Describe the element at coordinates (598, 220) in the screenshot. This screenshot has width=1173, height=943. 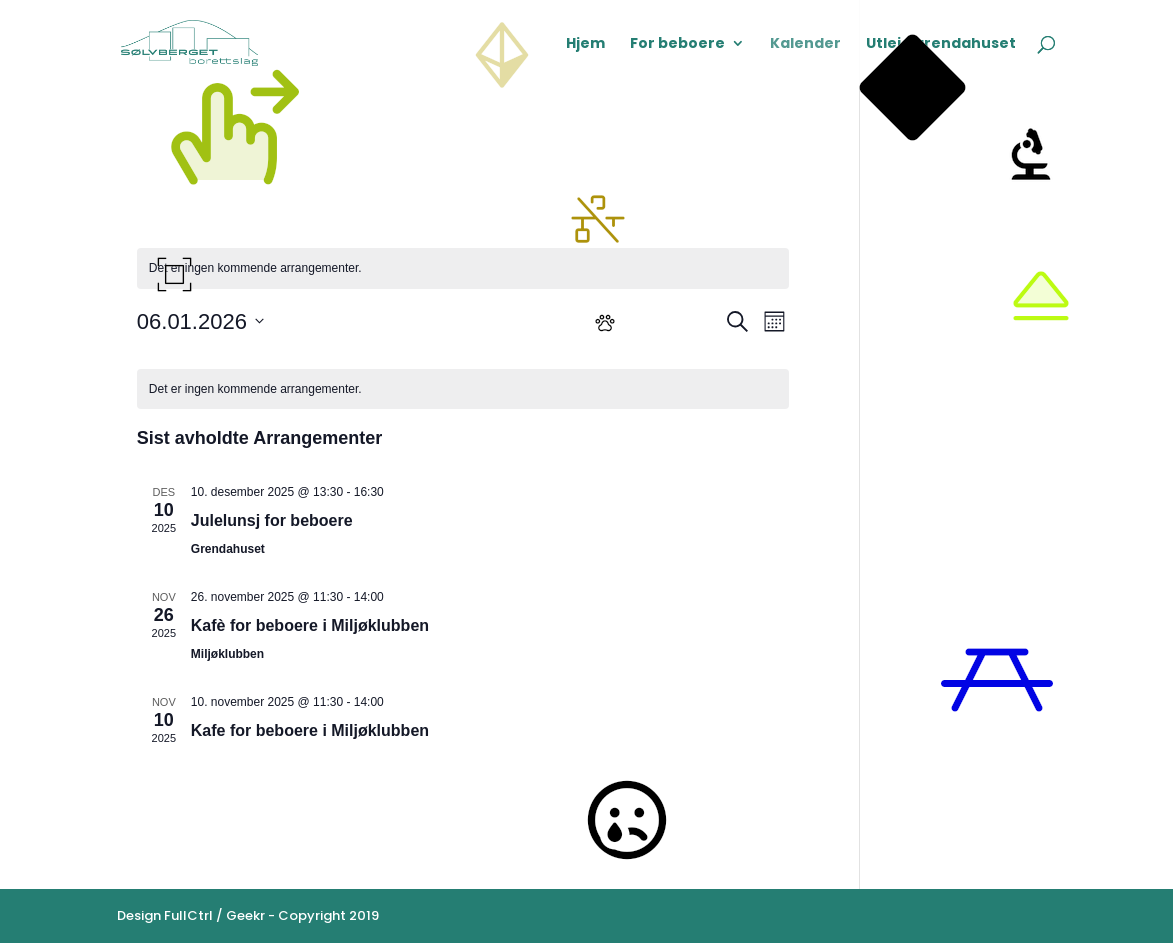
I see `network connection unavailable` at that location.